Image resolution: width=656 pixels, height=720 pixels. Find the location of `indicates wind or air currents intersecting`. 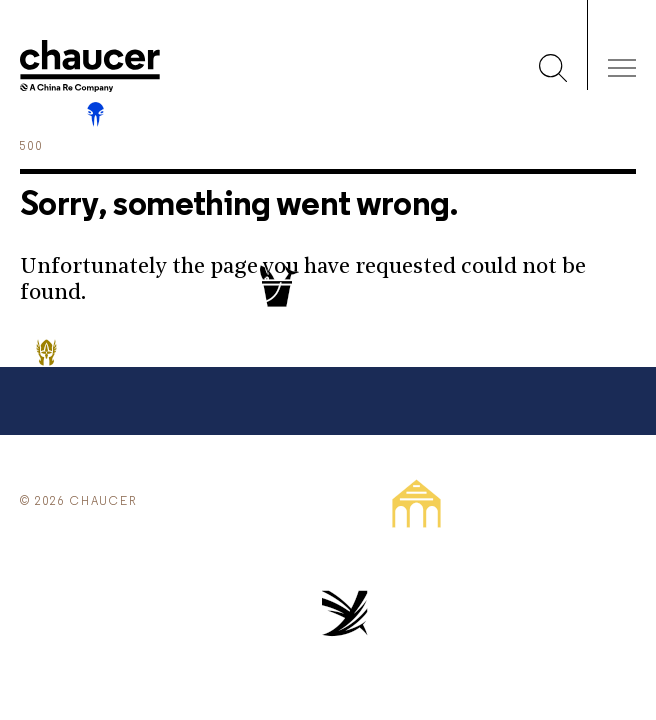

indicates wind or air currents intersecting is located at coordinates (344, 613).